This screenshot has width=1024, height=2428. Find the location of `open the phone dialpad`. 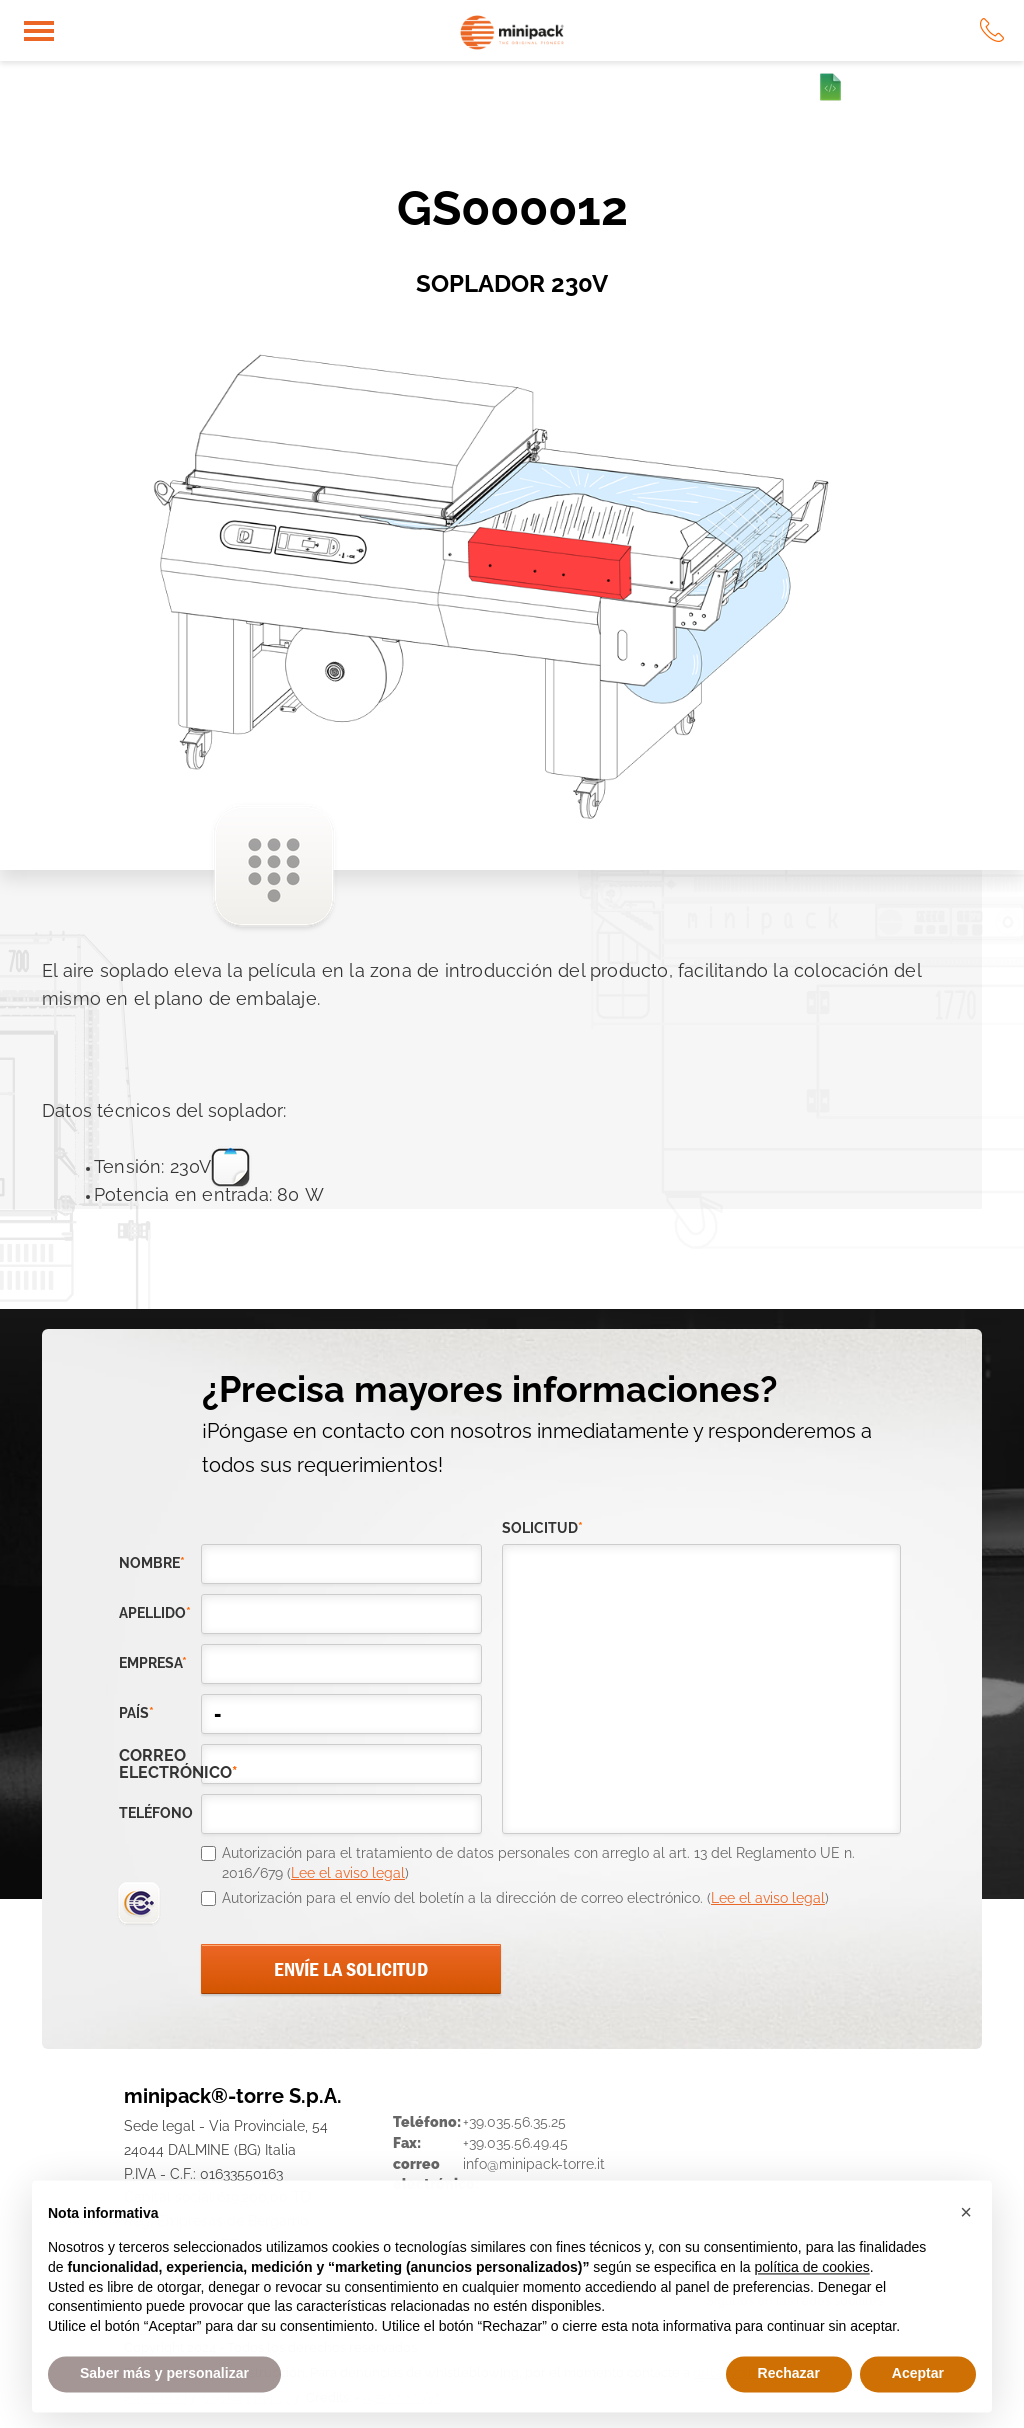

open the phone dialpad is located at coordinates (274, 866).